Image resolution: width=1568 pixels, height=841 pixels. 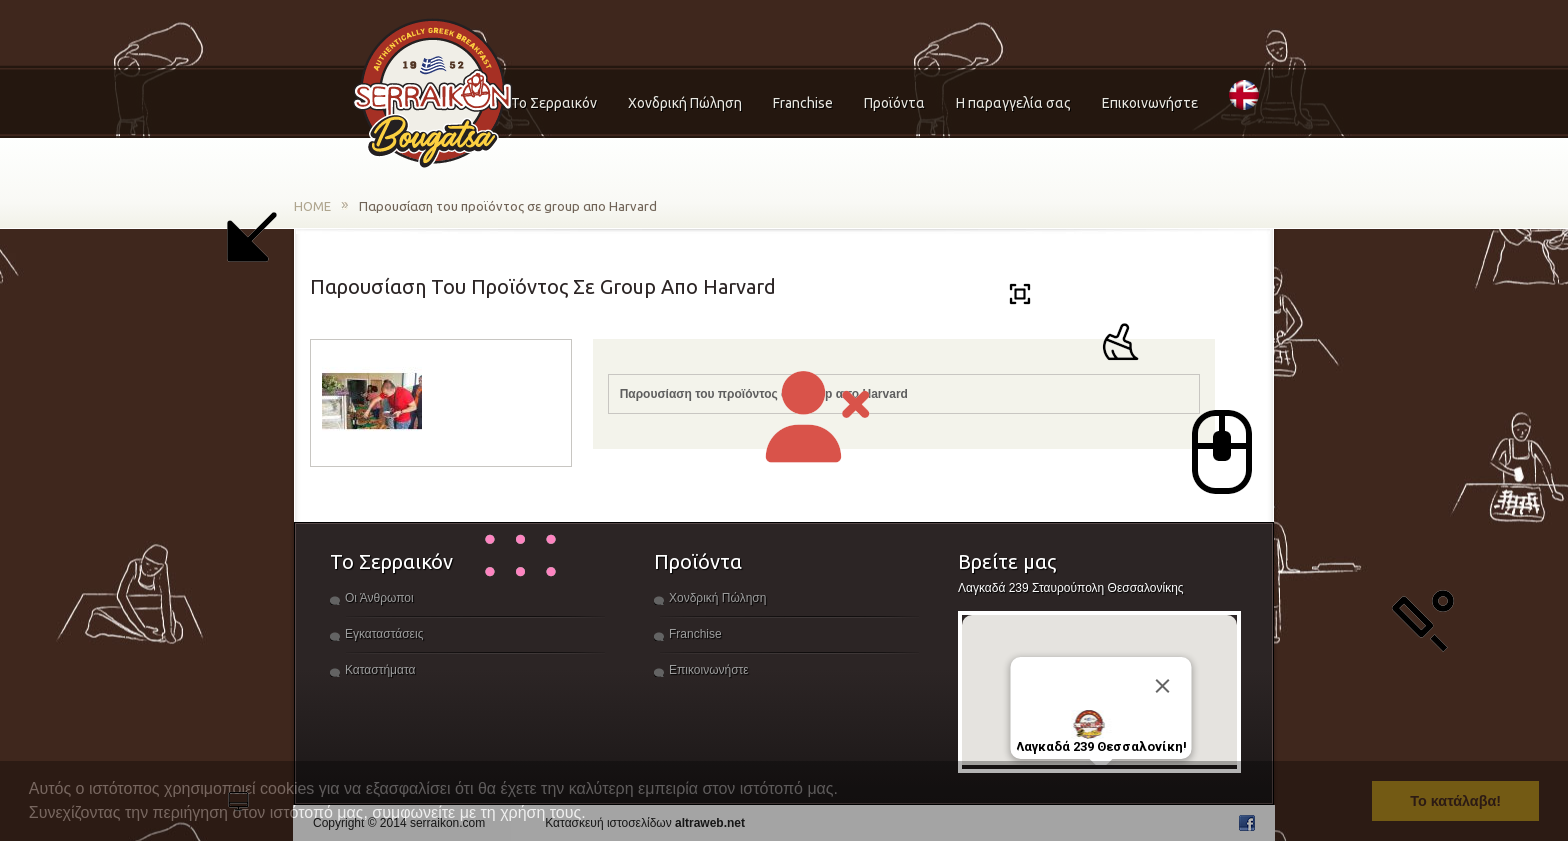 What do you see at coordinates (520, 555) in the screenshot?
I see `drag to reorder items` at bounding box center [520, 555].